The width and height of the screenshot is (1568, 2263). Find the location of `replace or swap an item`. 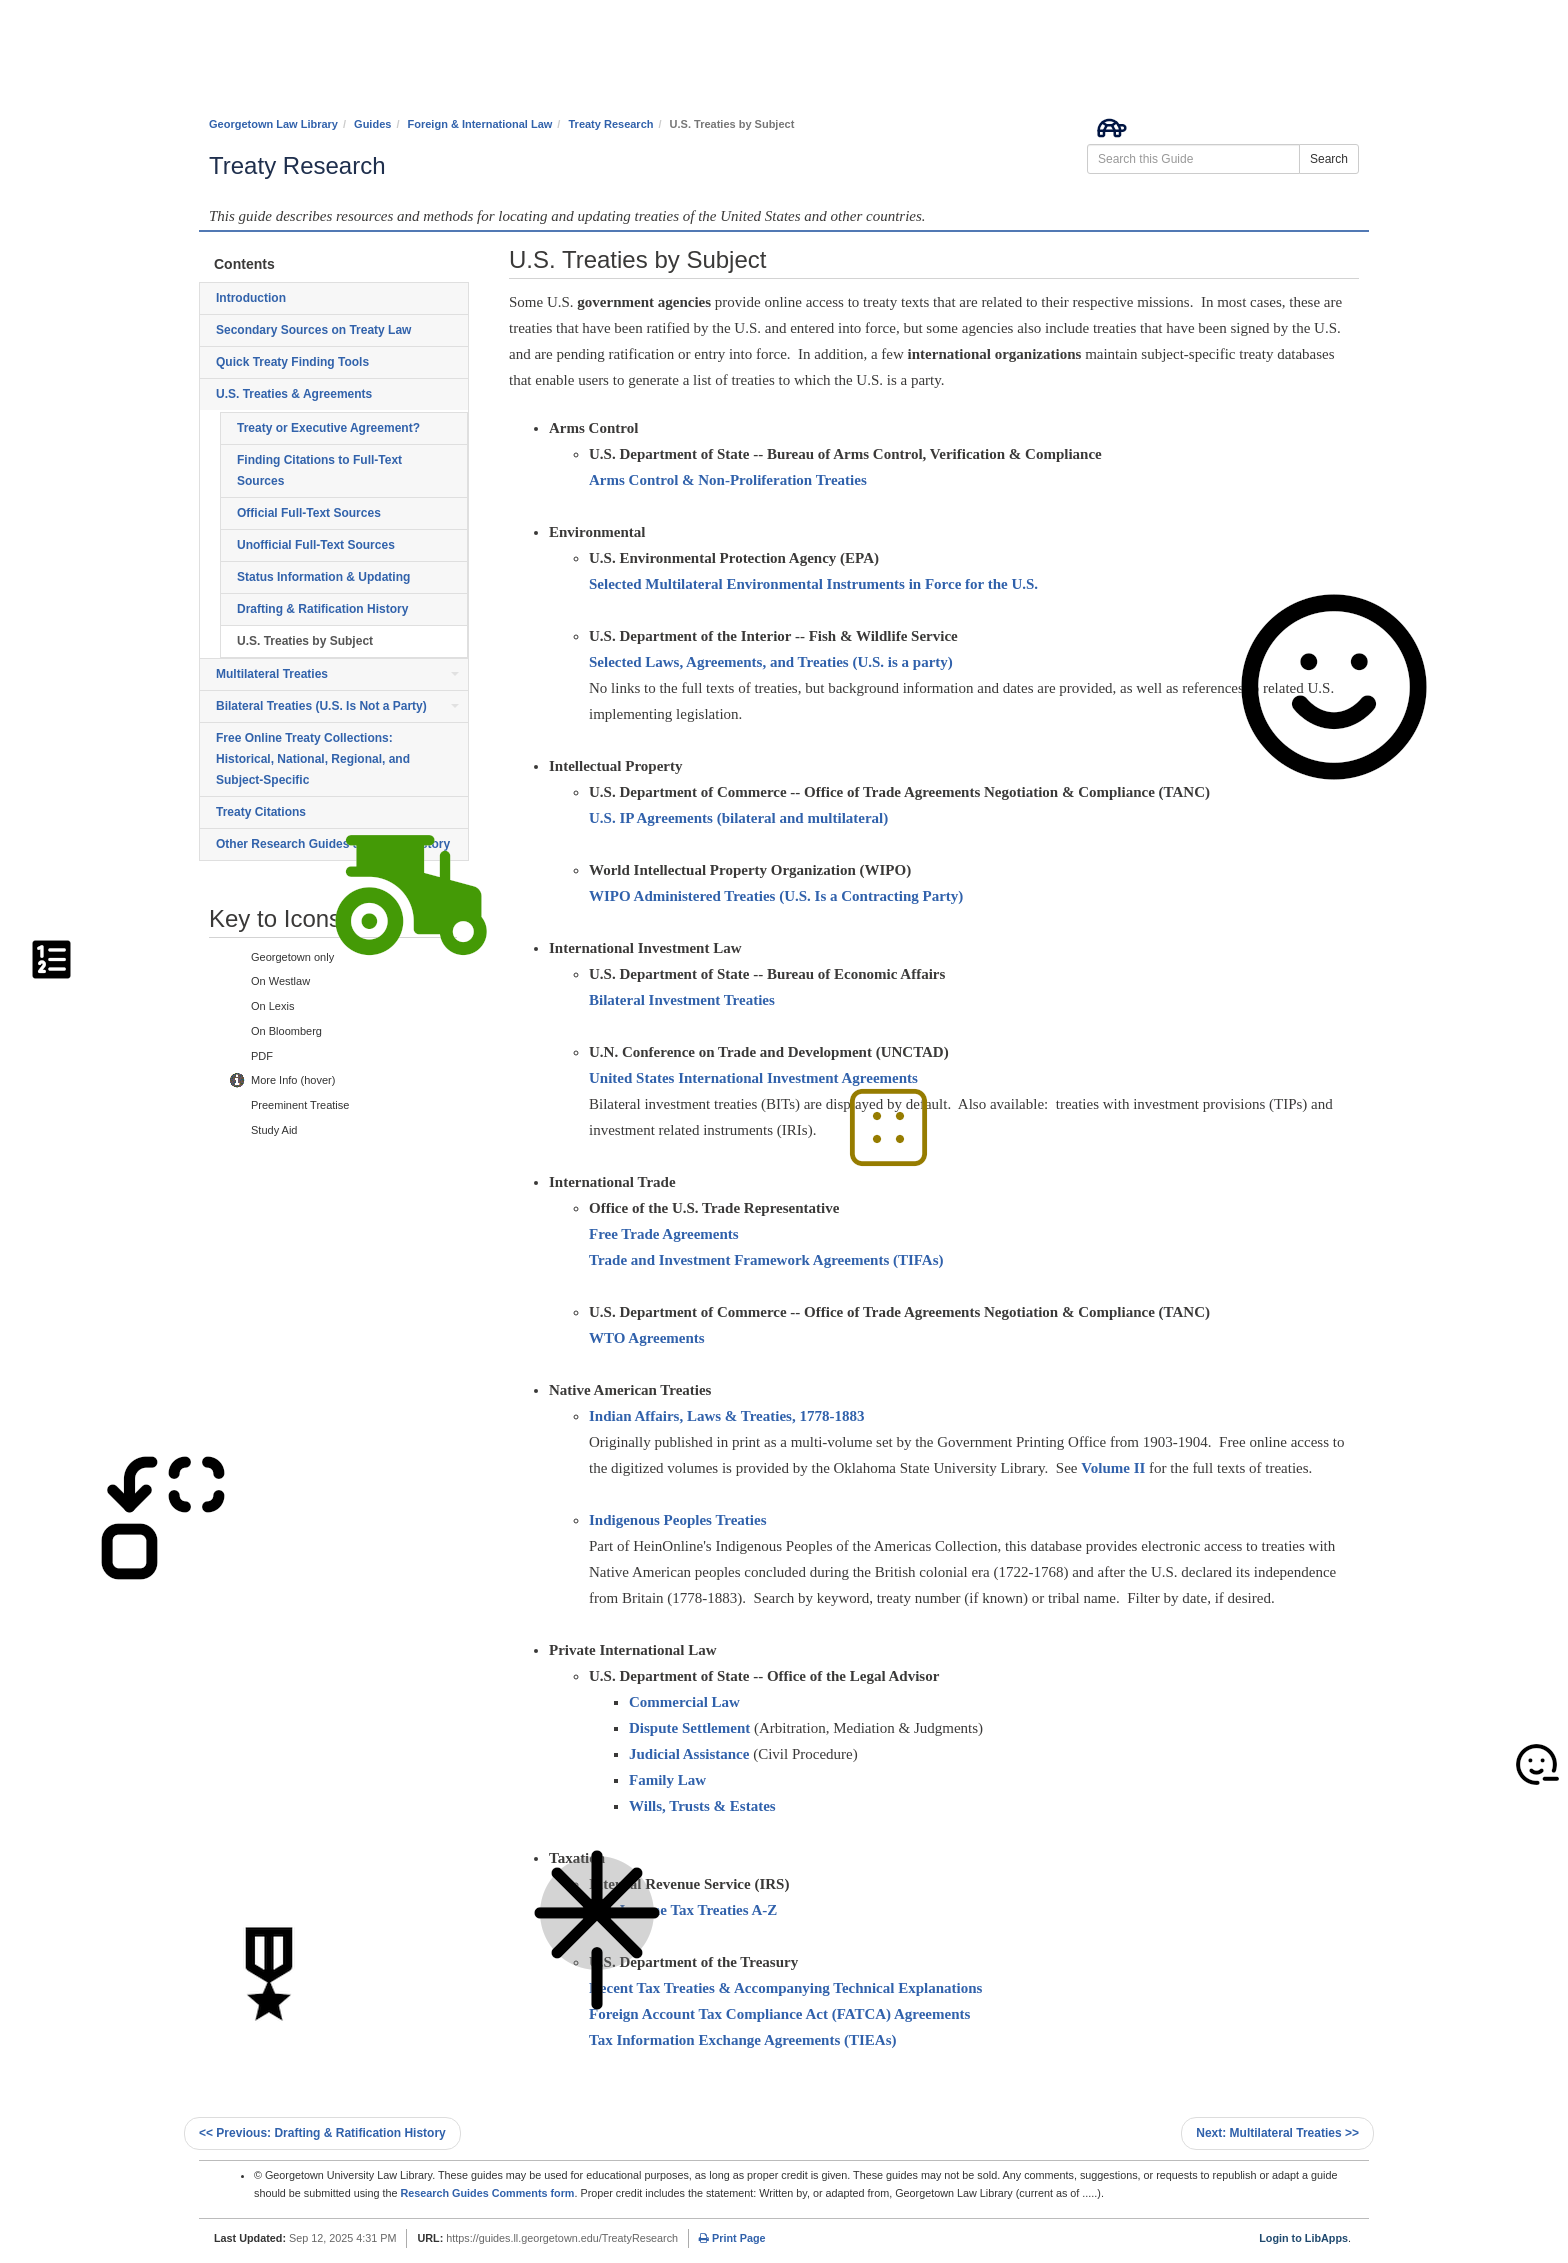

replace or swap an item is located at coordinates (163, 1518).